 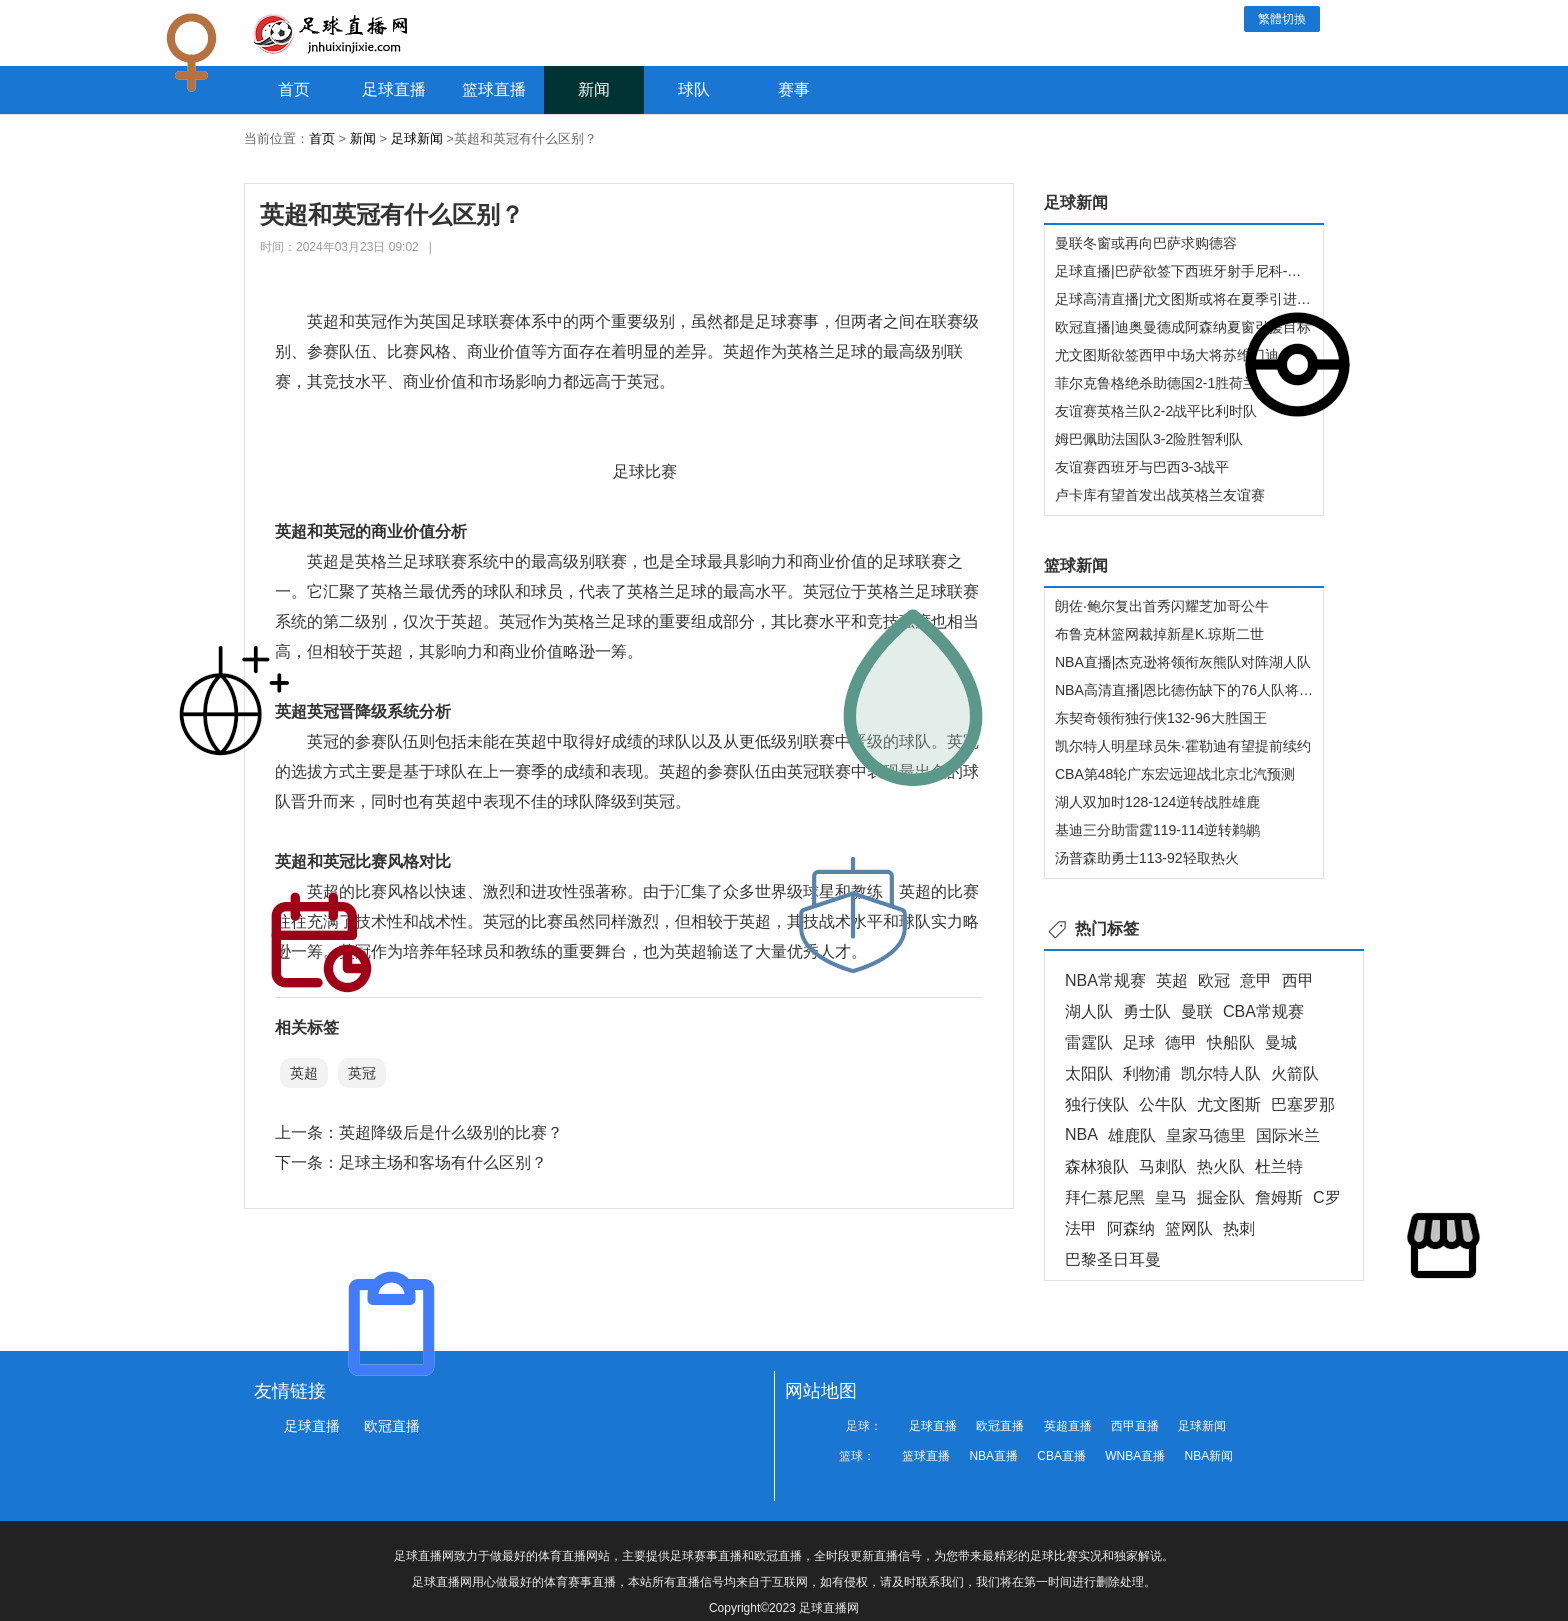 I want to click on access boat or ferry services, so click(x=853, y=915).